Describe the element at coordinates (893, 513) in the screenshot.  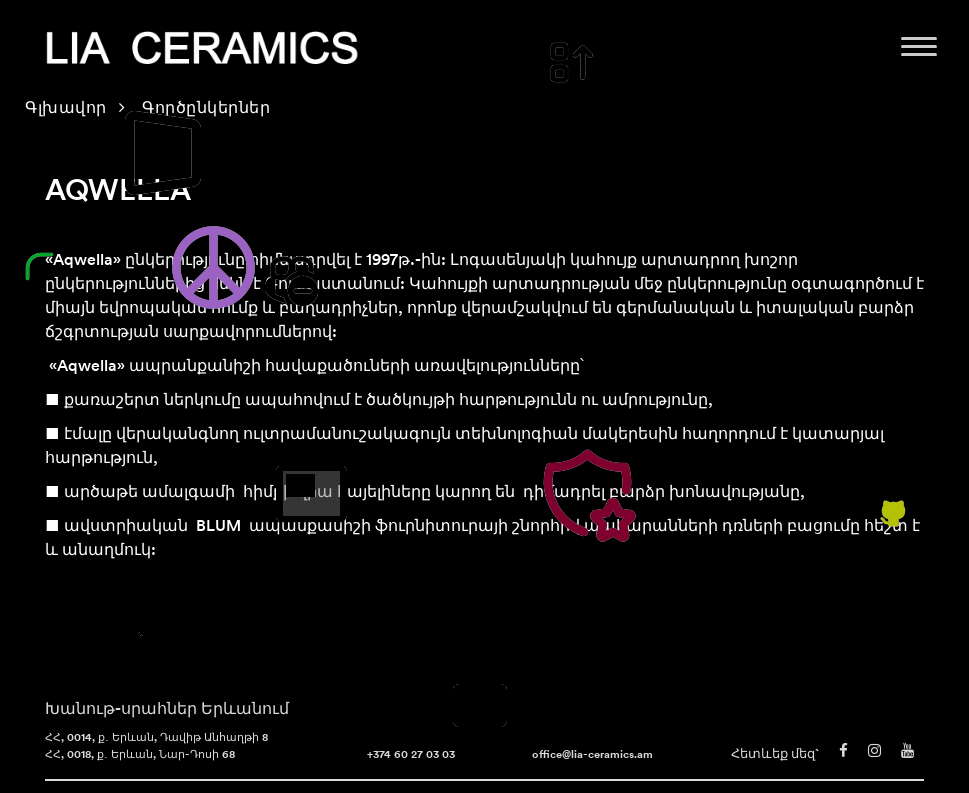
I see `view GitHub profile or repository` at that location.